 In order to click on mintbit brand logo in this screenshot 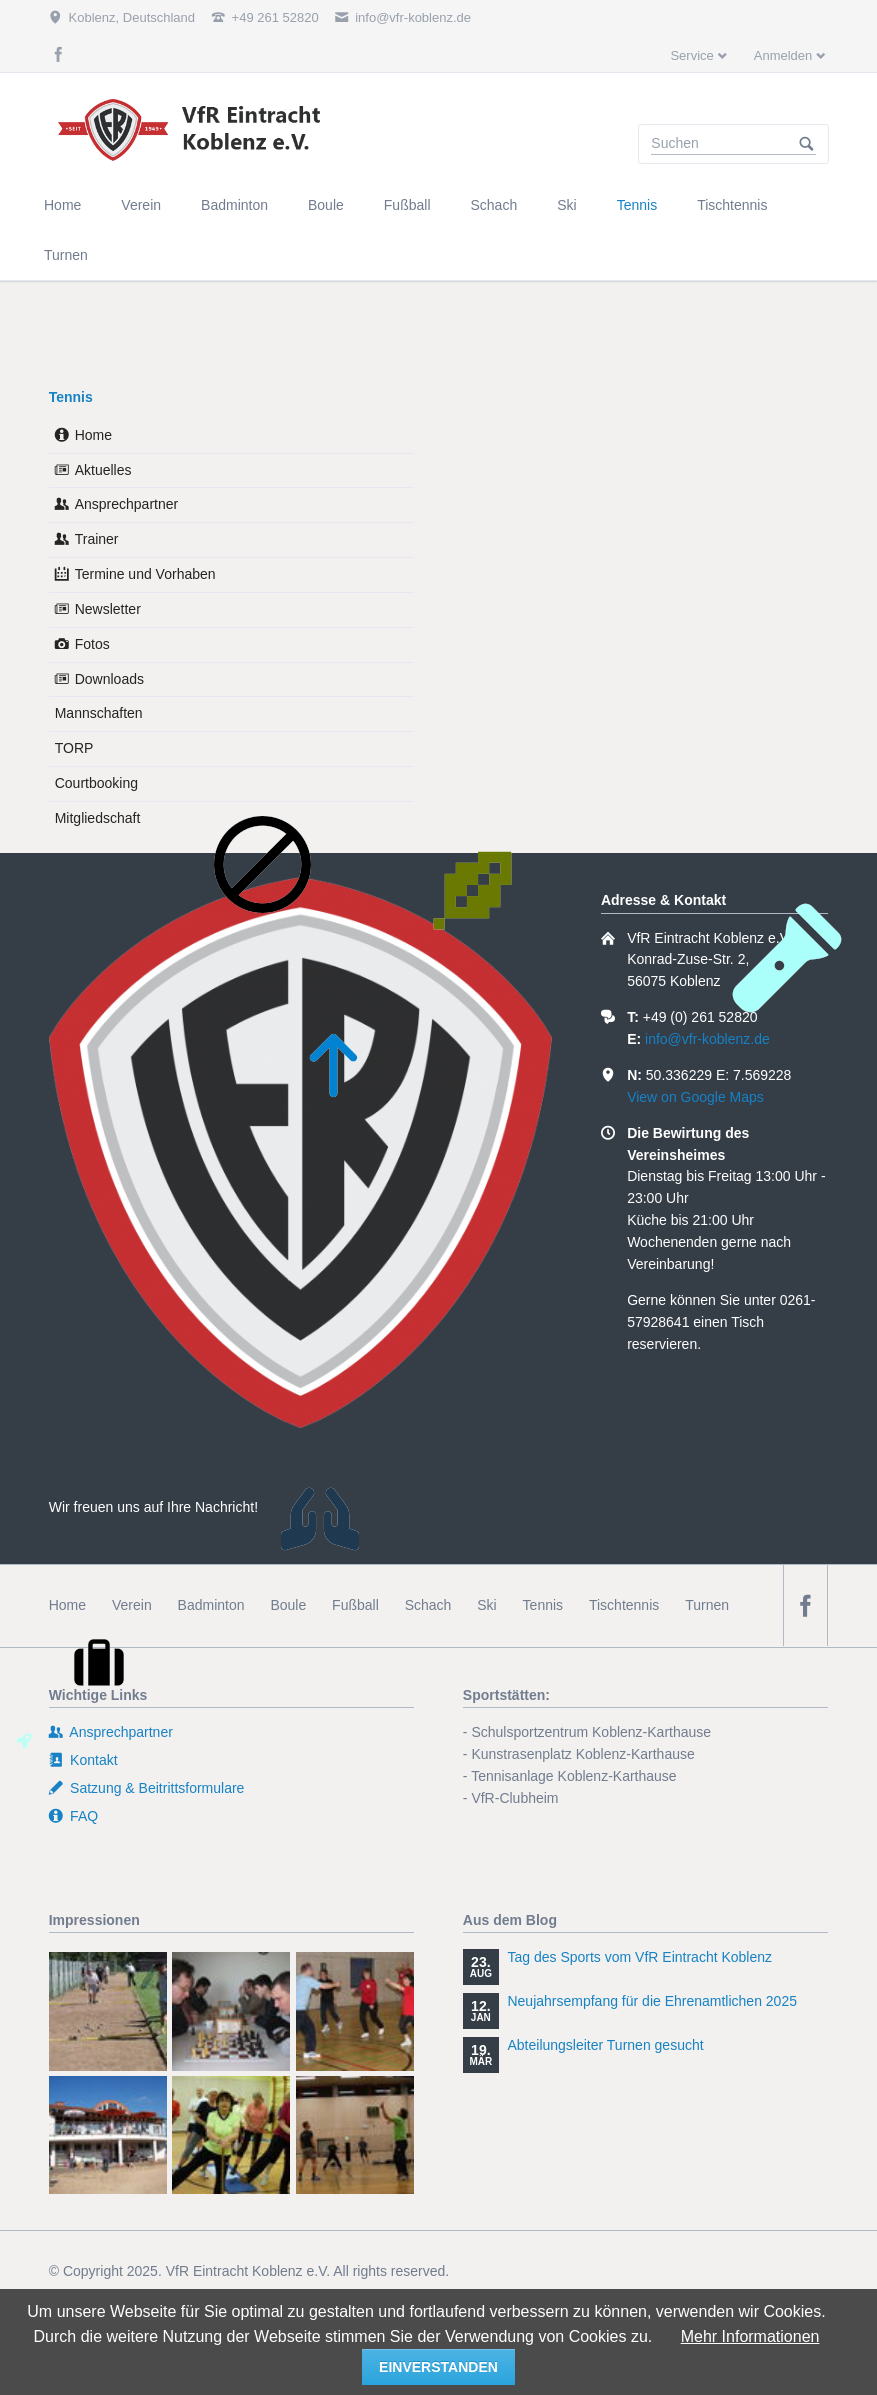, I will do `click(472, 890)`.